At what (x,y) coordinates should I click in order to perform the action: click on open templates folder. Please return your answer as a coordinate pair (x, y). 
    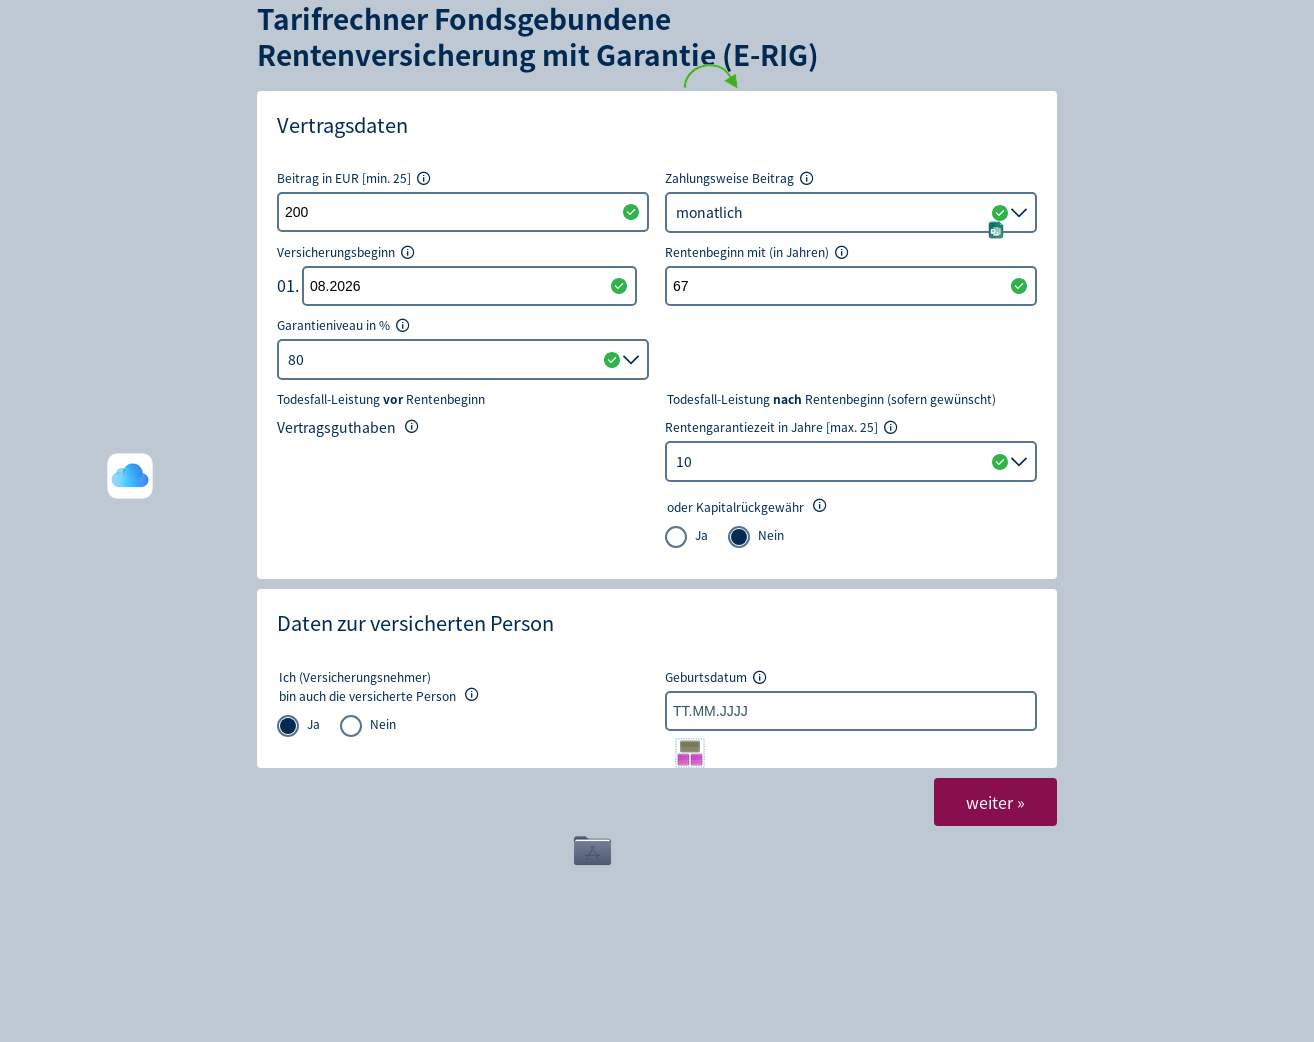
    Looking at the image, I should click on (592, 850).